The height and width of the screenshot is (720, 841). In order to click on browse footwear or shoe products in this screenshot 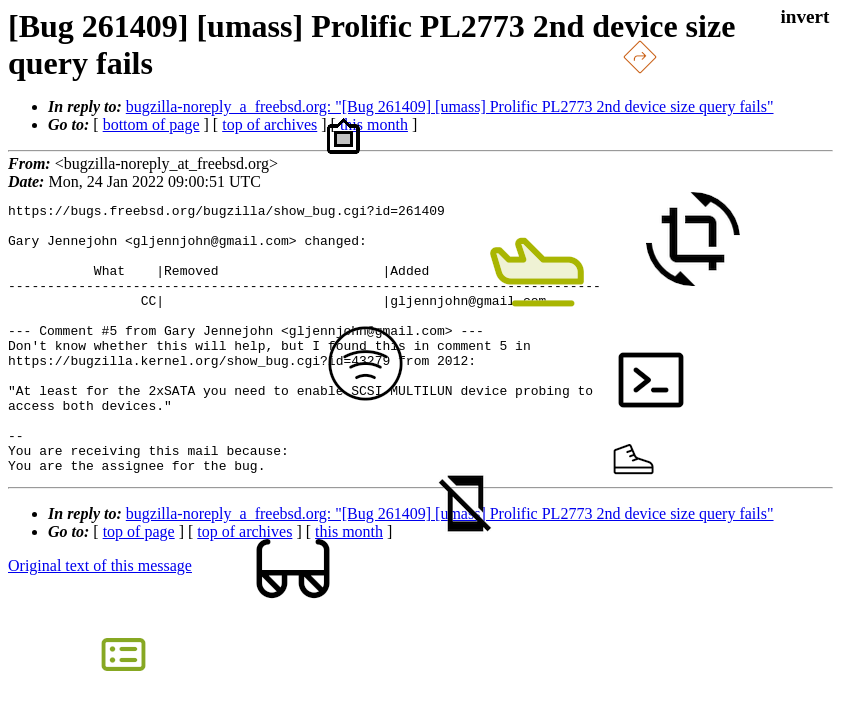, I will do `click(631, 460)`.